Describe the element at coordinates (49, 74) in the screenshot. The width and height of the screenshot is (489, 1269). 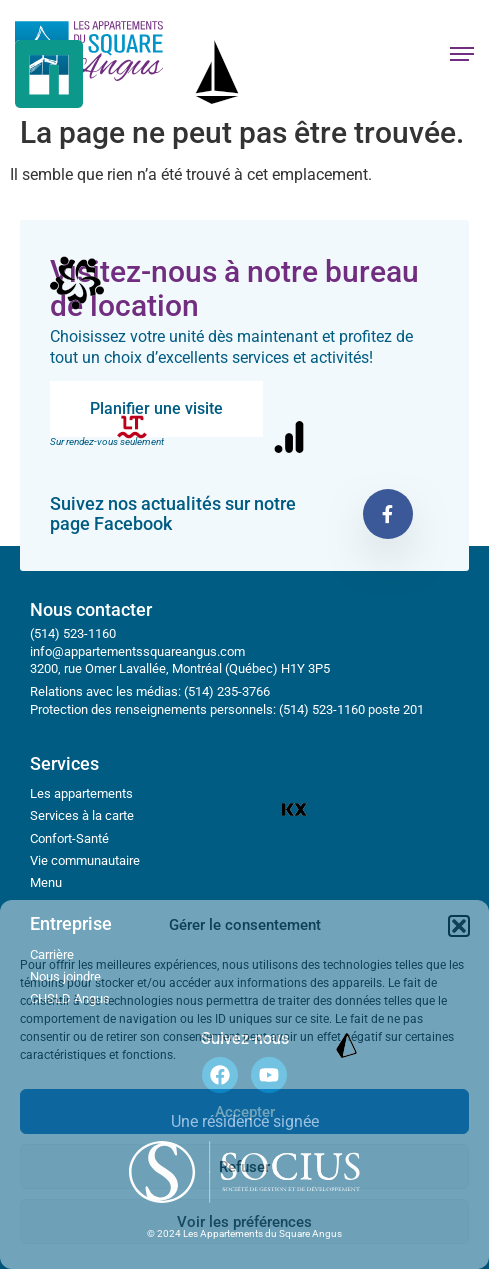
I see `npm package manager logo` at that location.